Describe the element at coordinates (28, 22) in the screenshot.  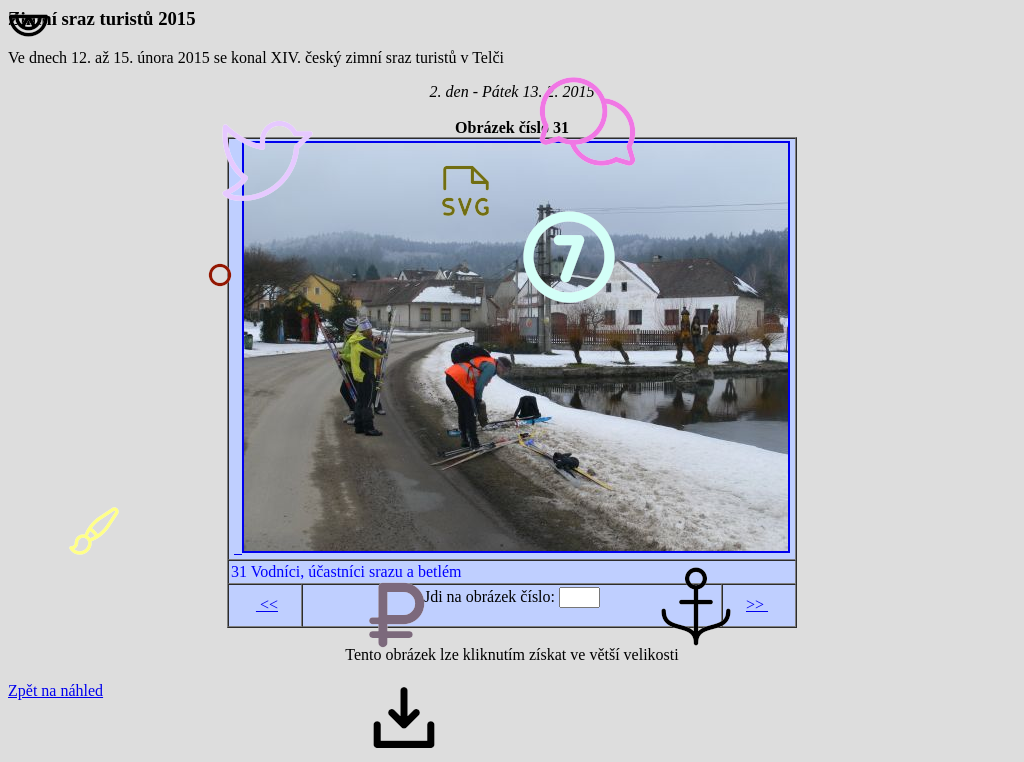
I see `indicates citrus or fruit-related content` at that location.